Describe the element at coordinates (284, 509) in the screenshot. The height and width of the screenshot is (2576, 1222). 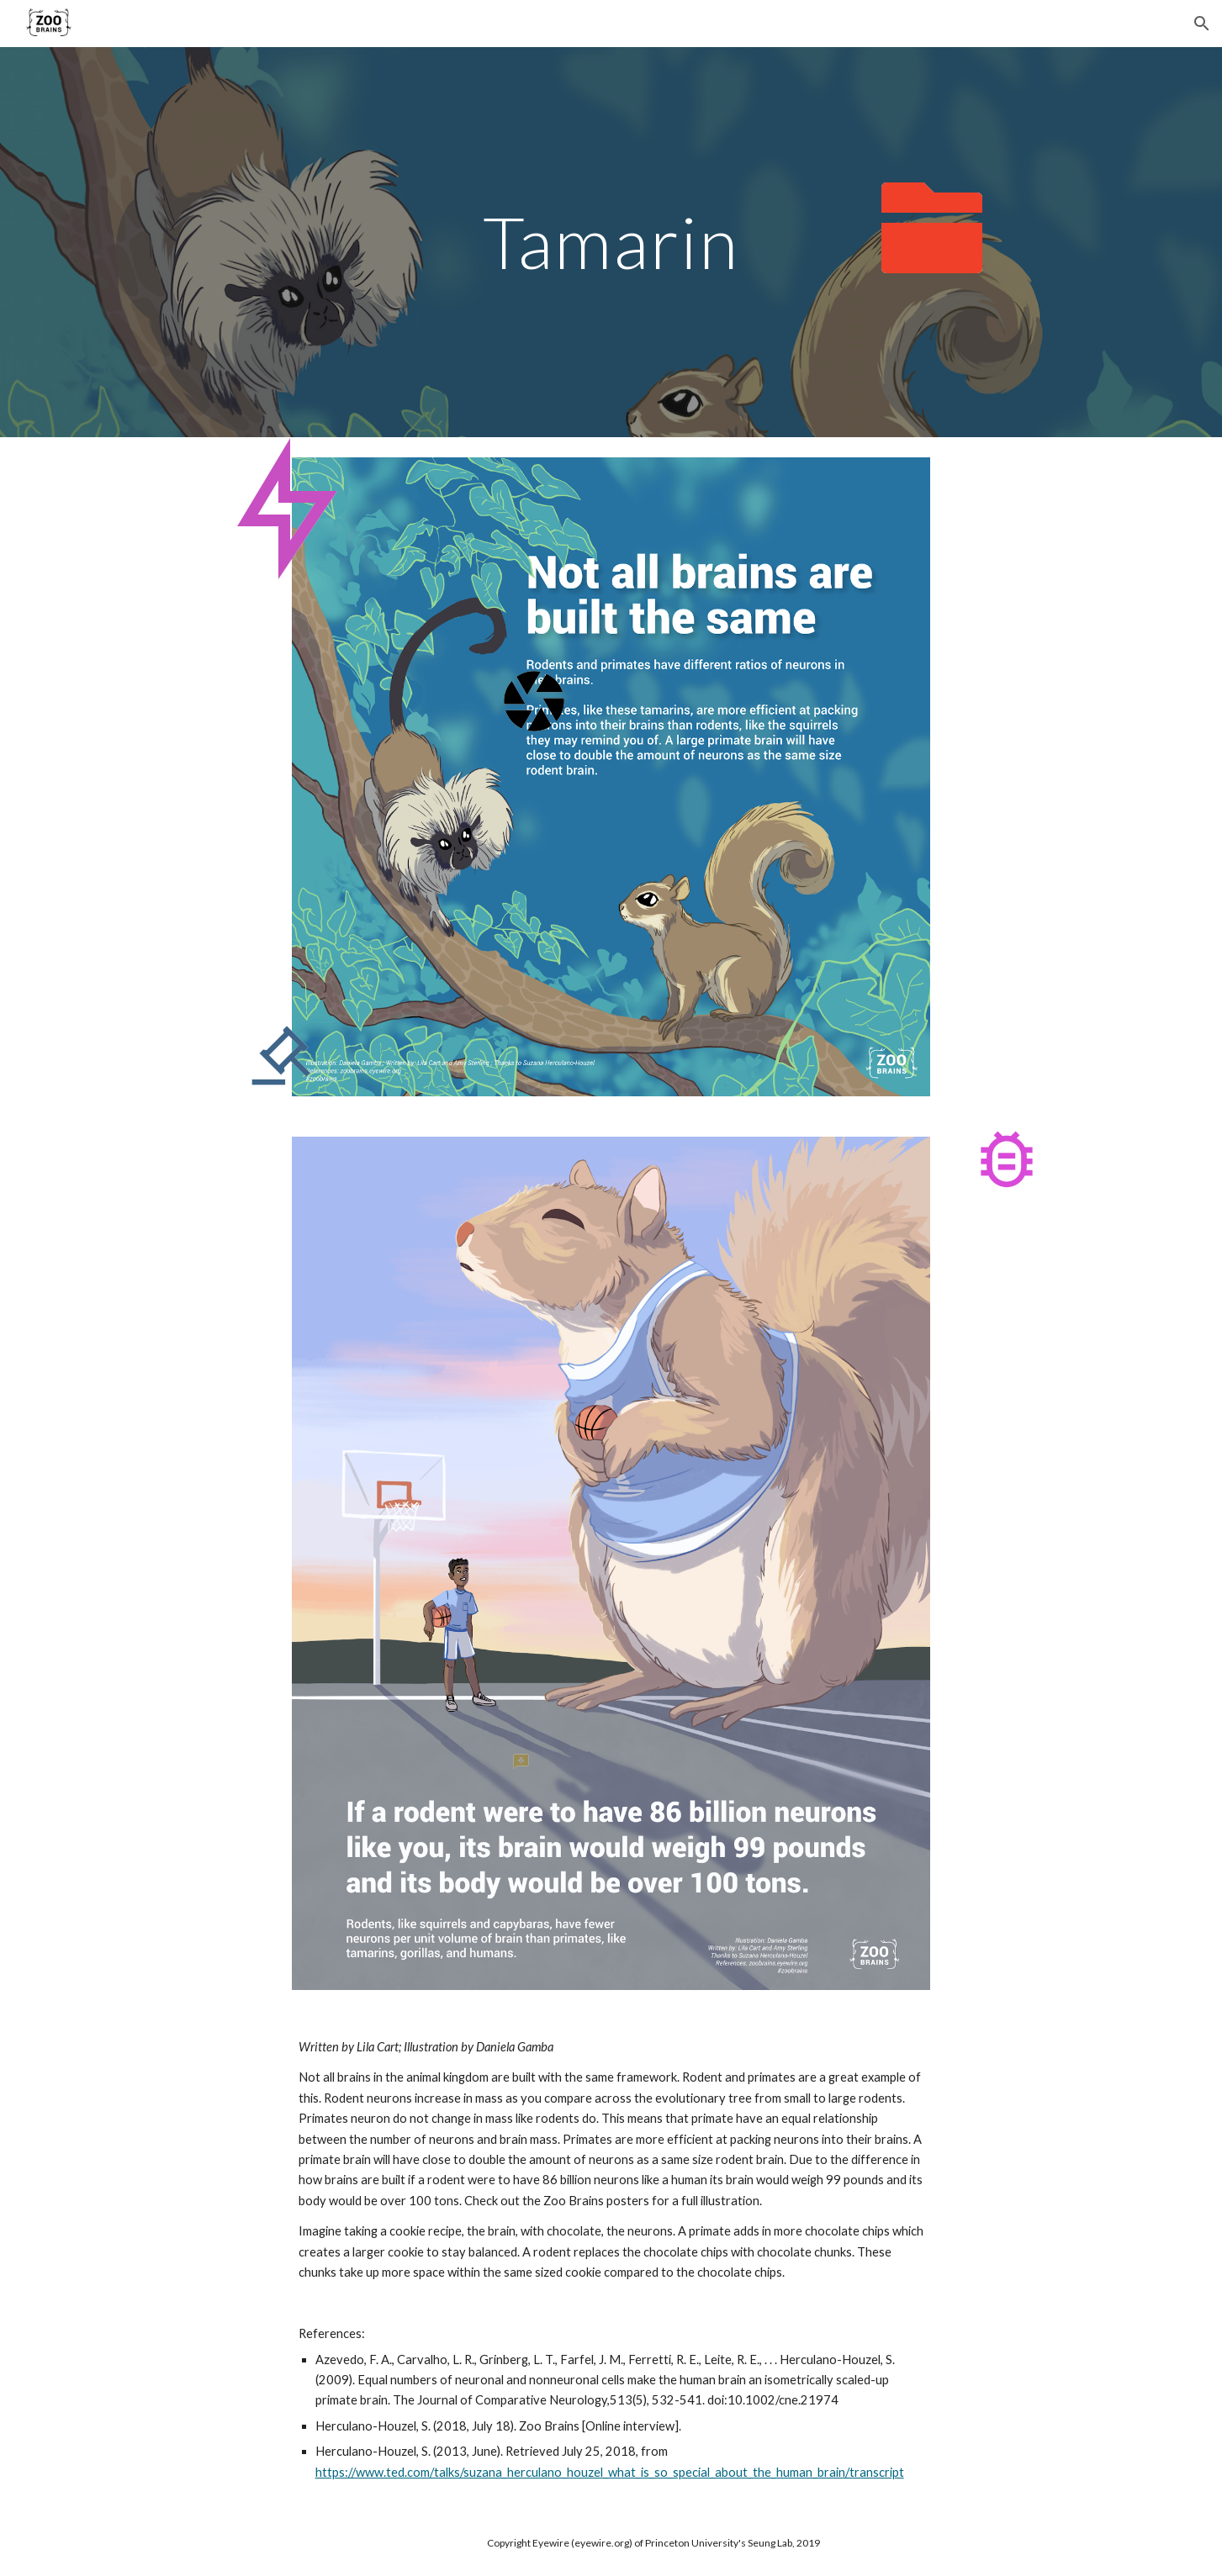
I see `turn on device flashlight` at that location.